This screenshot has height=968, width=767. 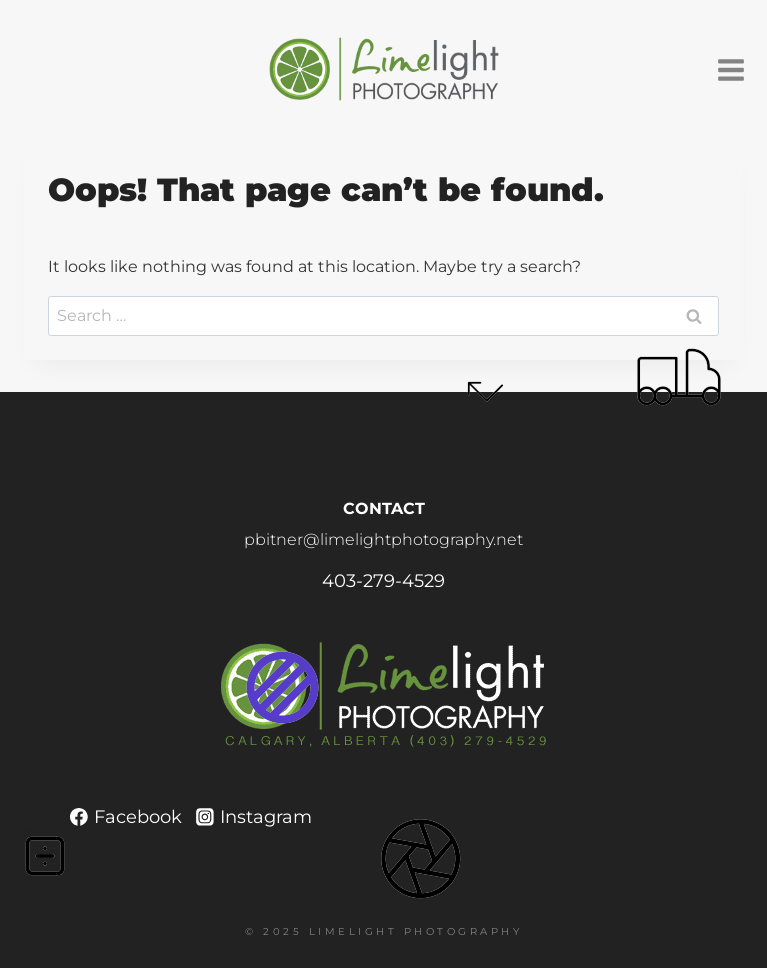 I want to click on access boules or pétanque game, so click(x=282, y=687).